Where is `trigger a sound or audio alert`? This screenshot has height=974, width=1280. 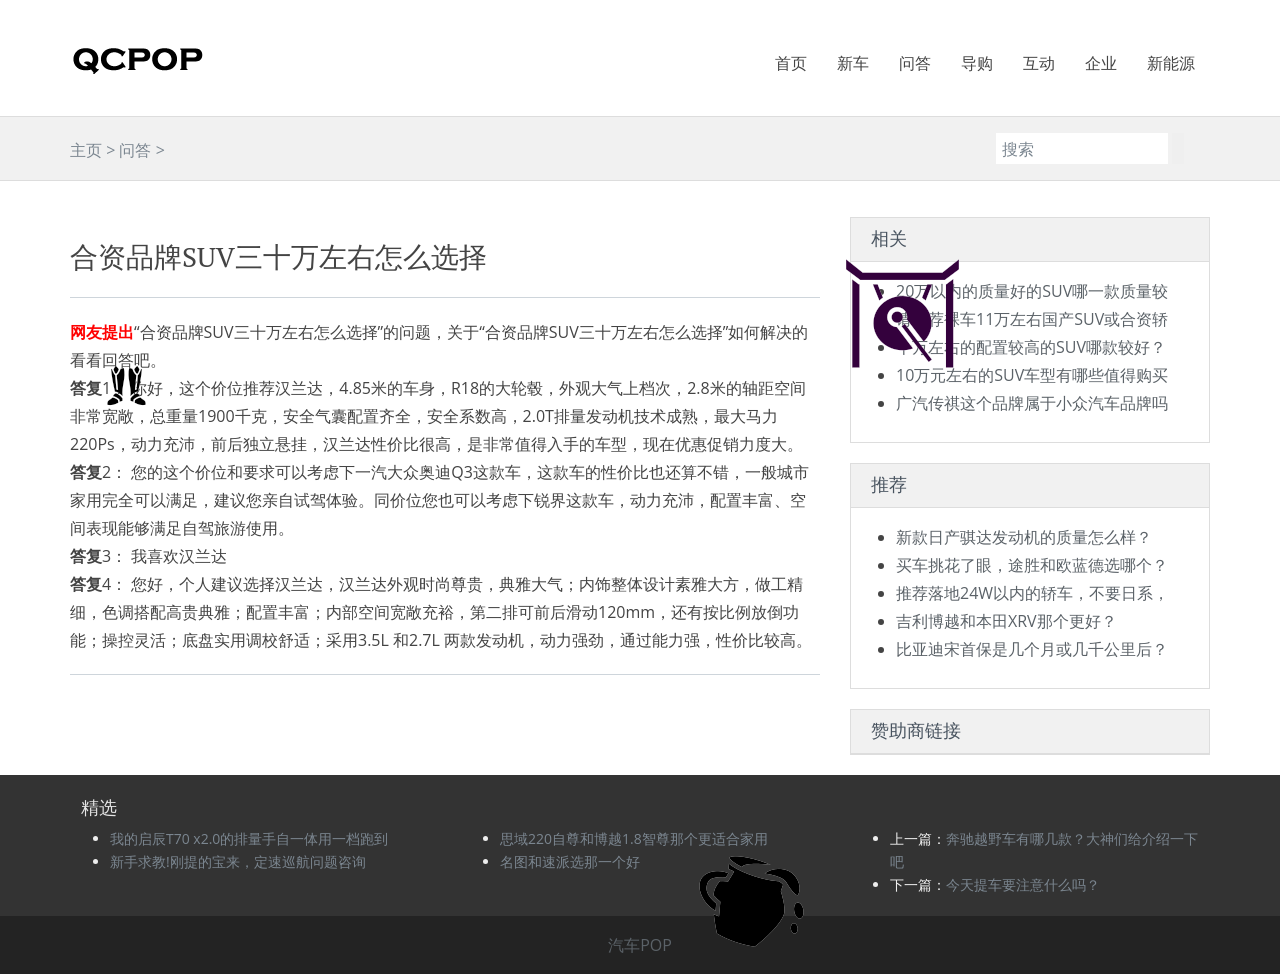 trigger a sound or audio alert is located at coordinates (902, 313).